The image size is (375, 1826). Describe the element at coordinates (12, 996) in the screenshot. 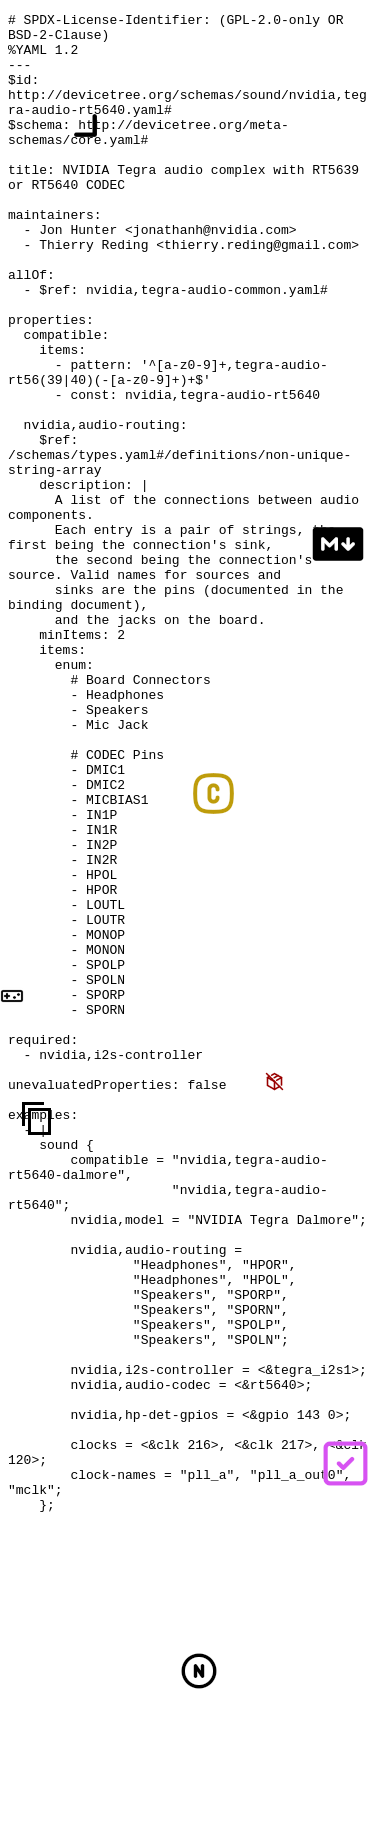

I see `access games or gaming features` at that location.